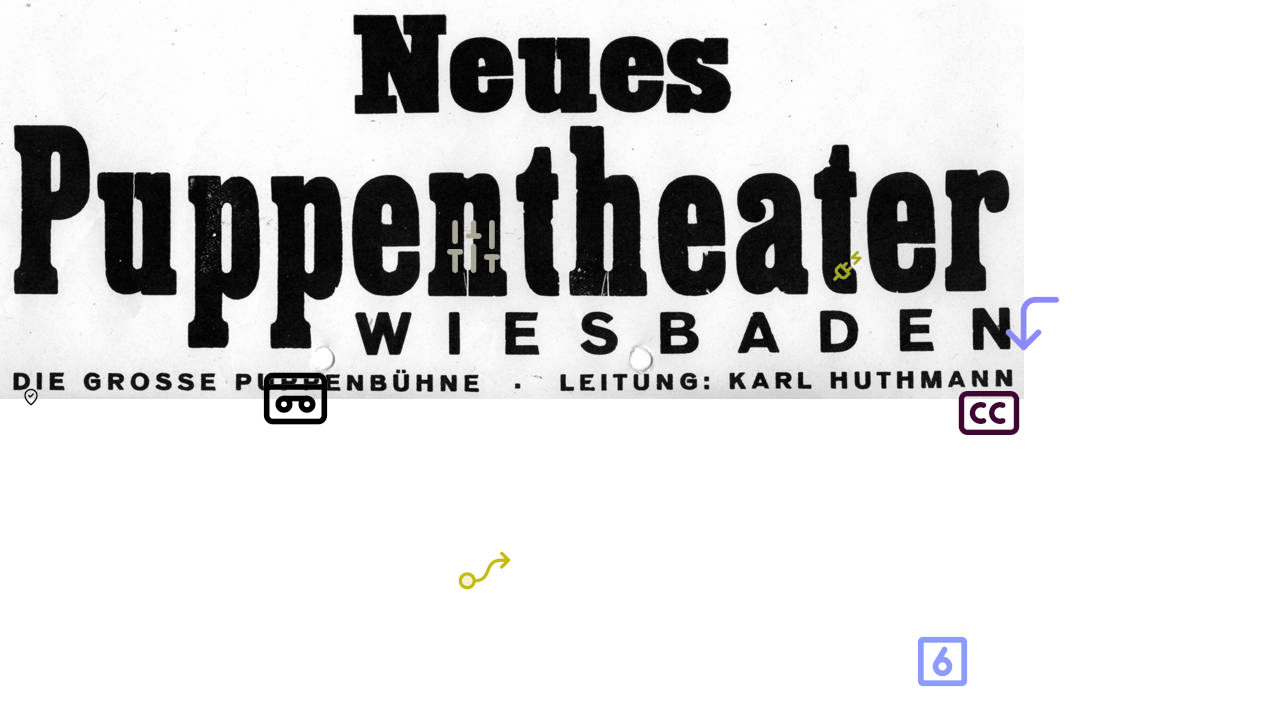 The image size is (1280, 720). I want to click on enable closed captions for video content, so click(989, 413).